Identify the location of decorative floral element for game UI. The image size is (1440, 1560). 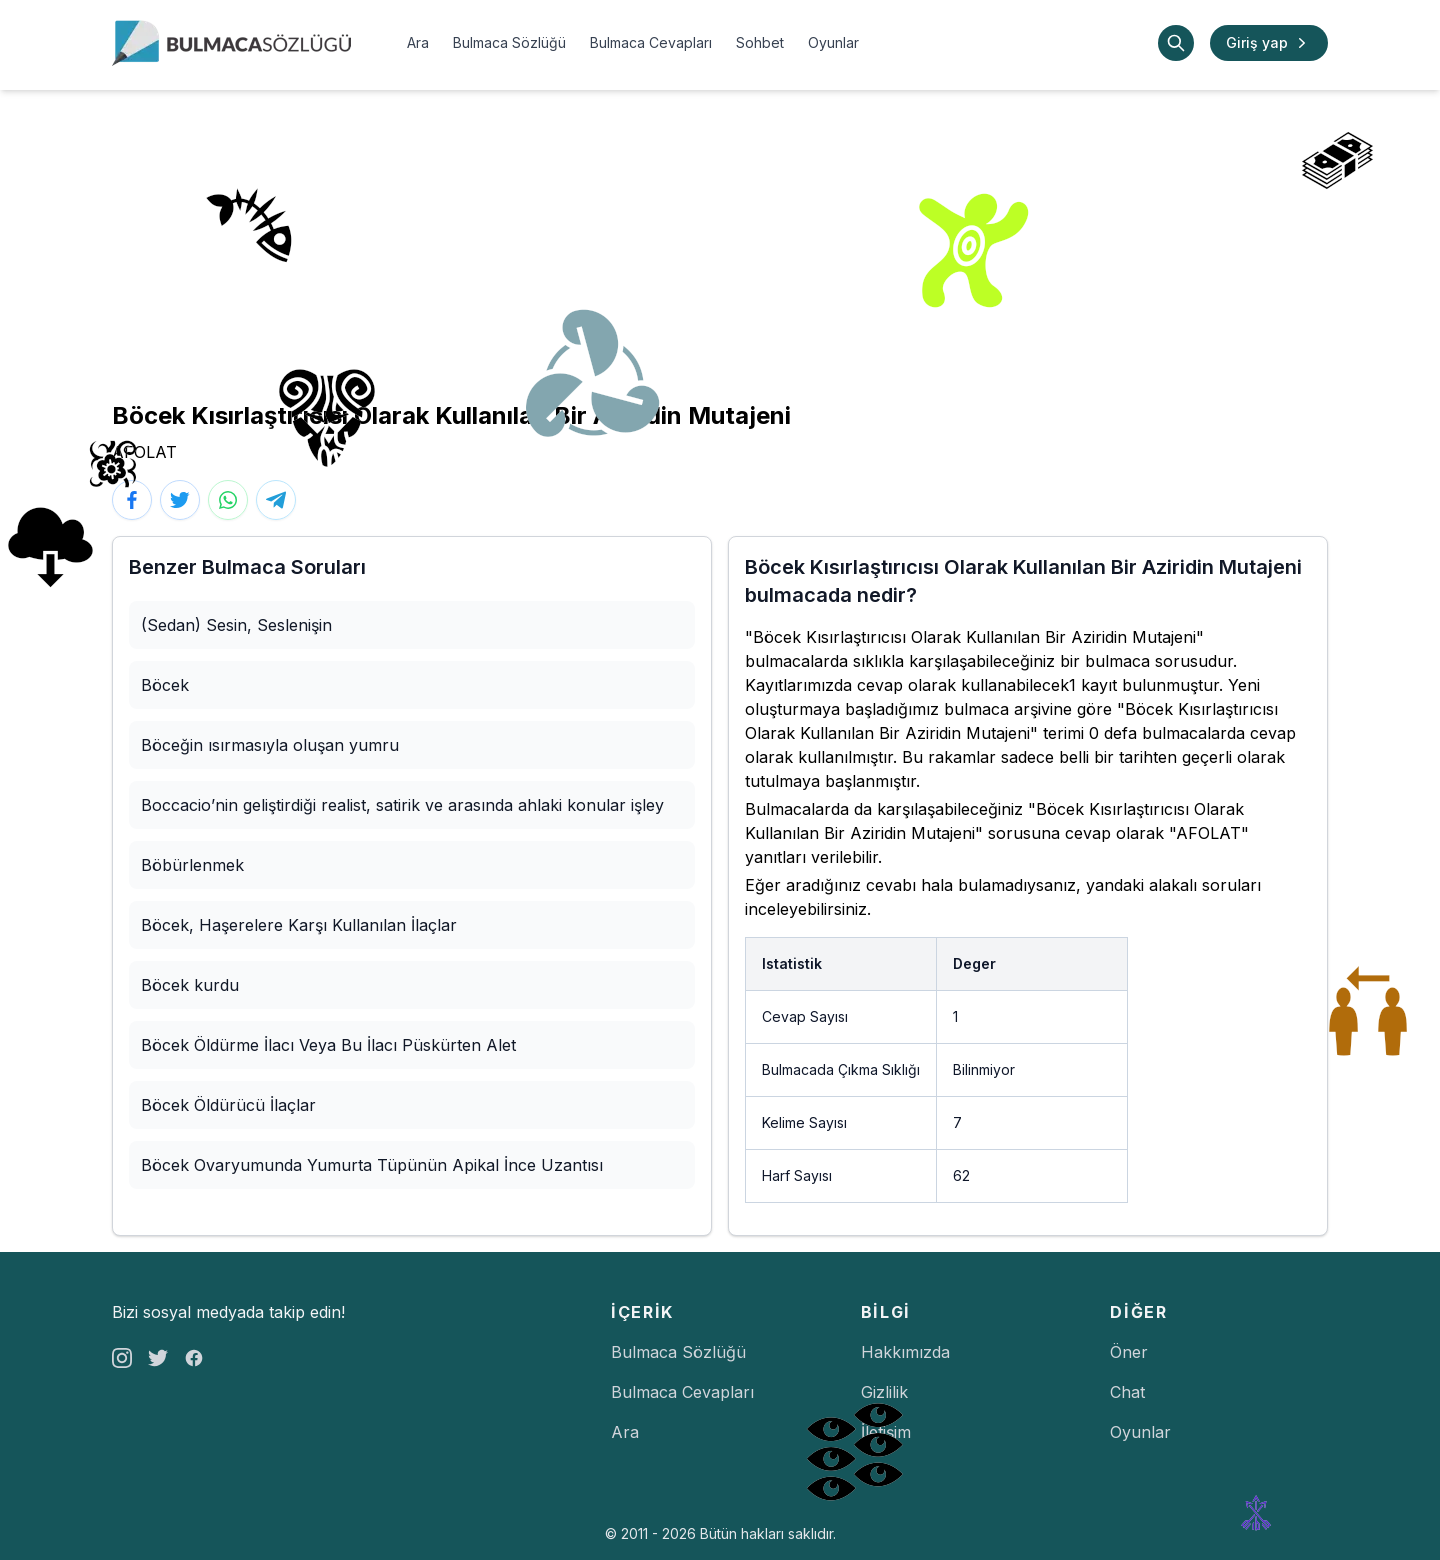
(113, 464).